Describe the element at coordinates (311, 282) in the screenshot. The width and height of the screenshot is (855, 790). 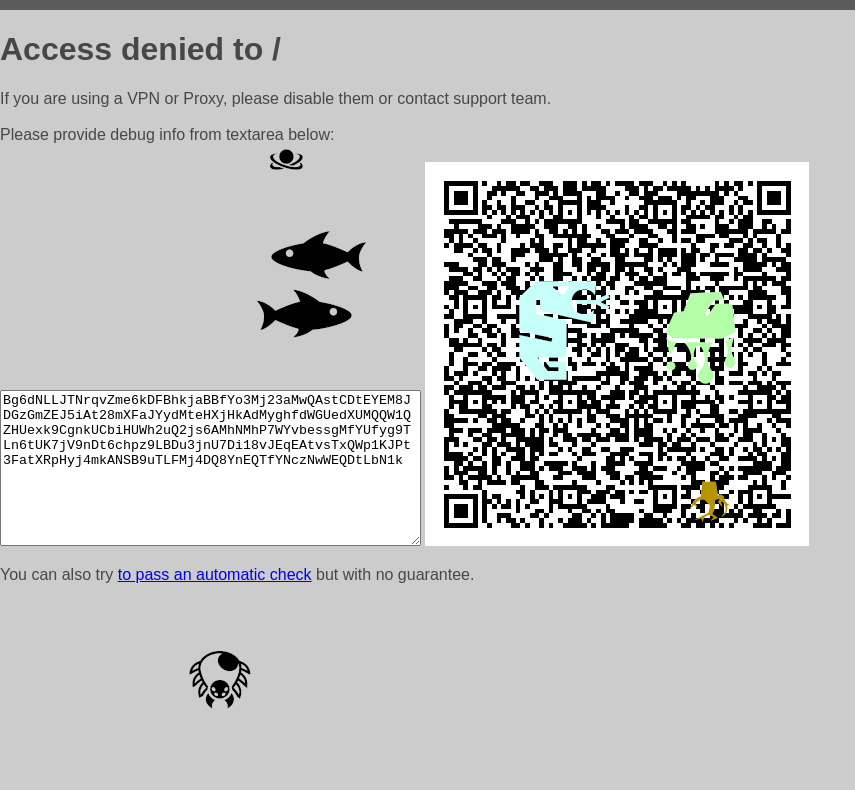
I see `indicates pisces zodiac sign` at that location.